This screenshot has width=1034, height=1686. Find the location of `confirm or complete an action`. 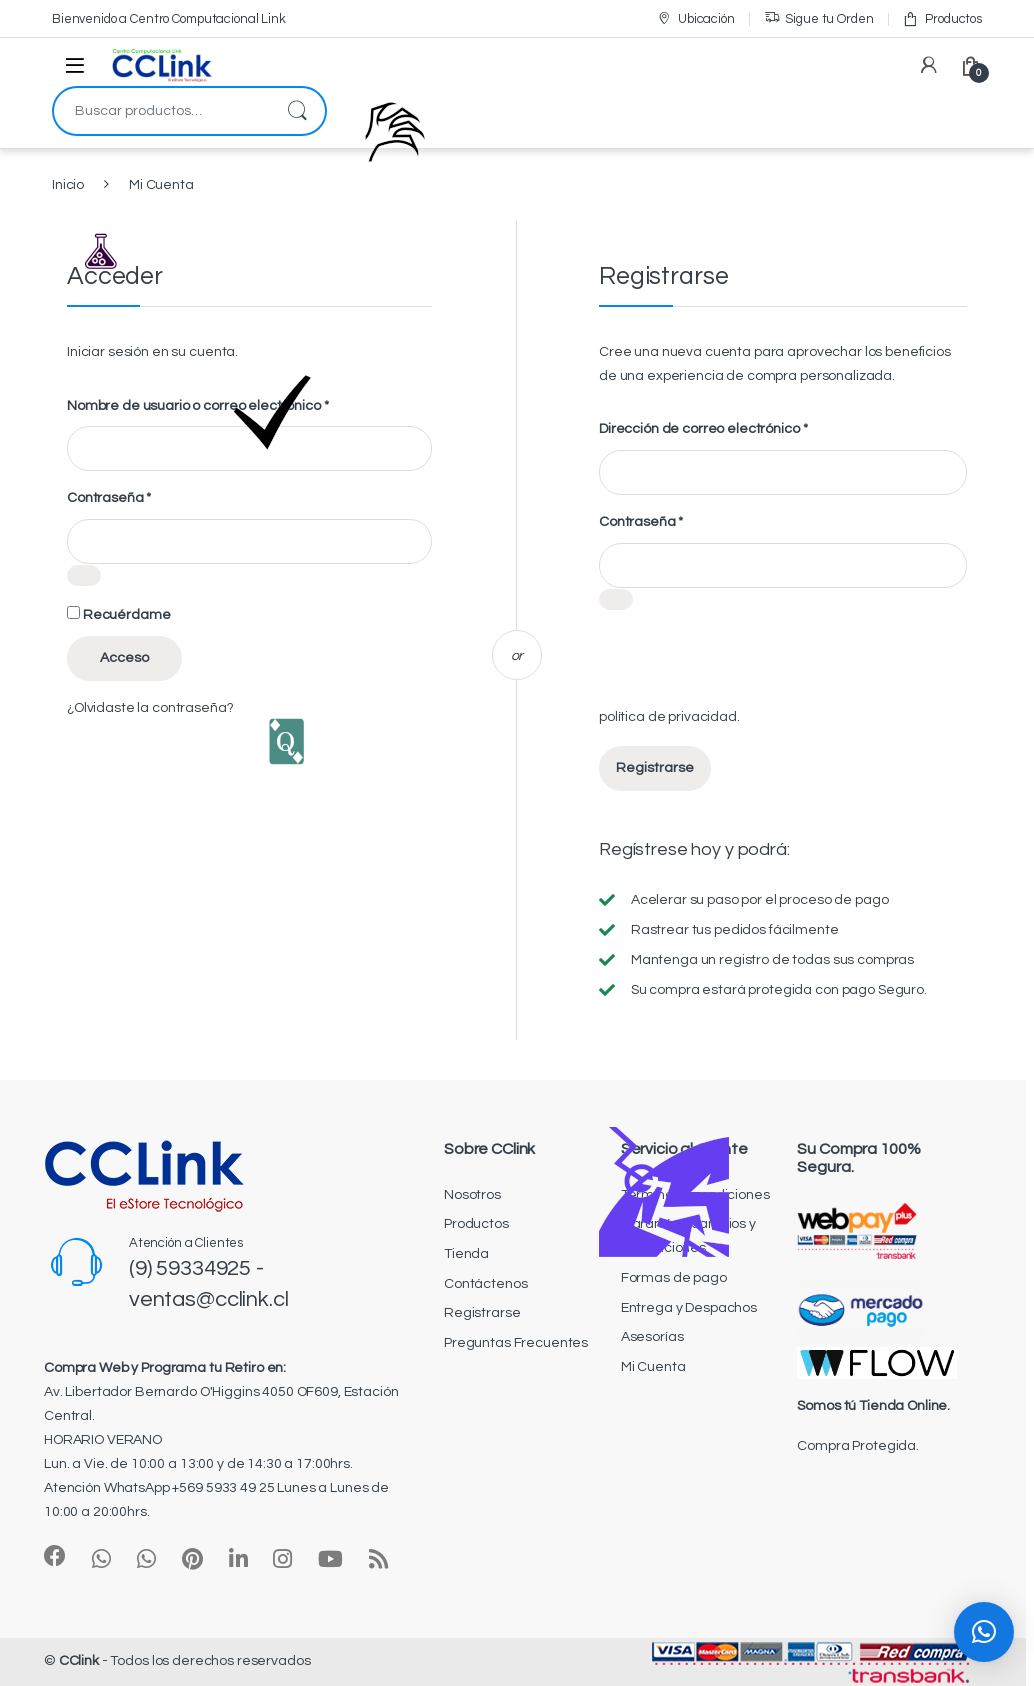

confirm or complete an action is located at coordinates (272, 412).